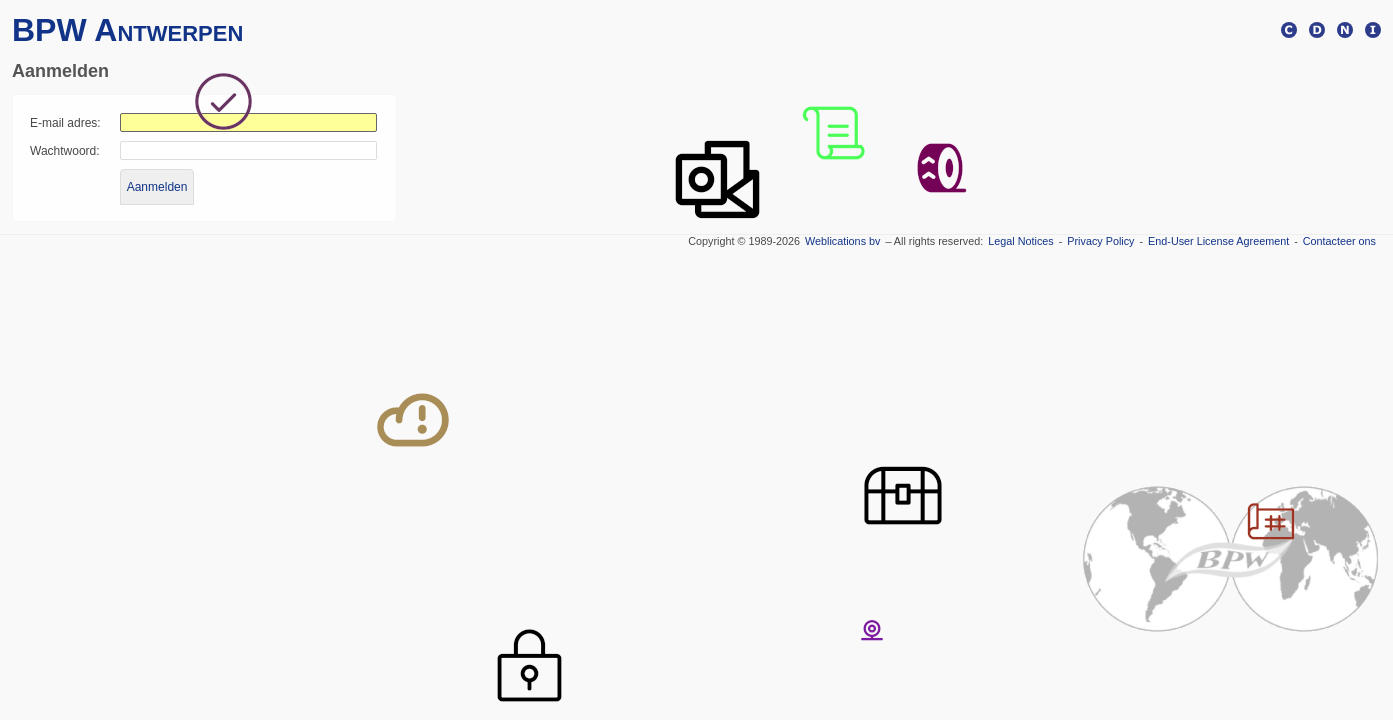 Image resolution: width=1393 pixels, height=720 pixels. What do you see at coordinates (903, 497) in the screenshot?
I see `access your rewards or collectibles` at bounding box center [903, 497].